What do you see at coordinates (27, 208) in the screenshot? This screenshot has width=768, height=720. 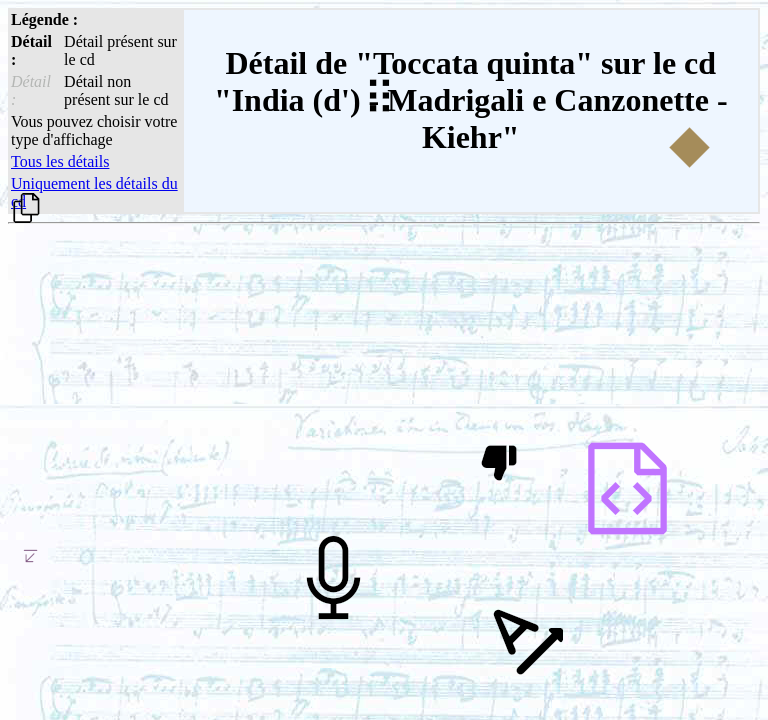 I see `browse files in the explorer panel` at bounding box center [27, 208].